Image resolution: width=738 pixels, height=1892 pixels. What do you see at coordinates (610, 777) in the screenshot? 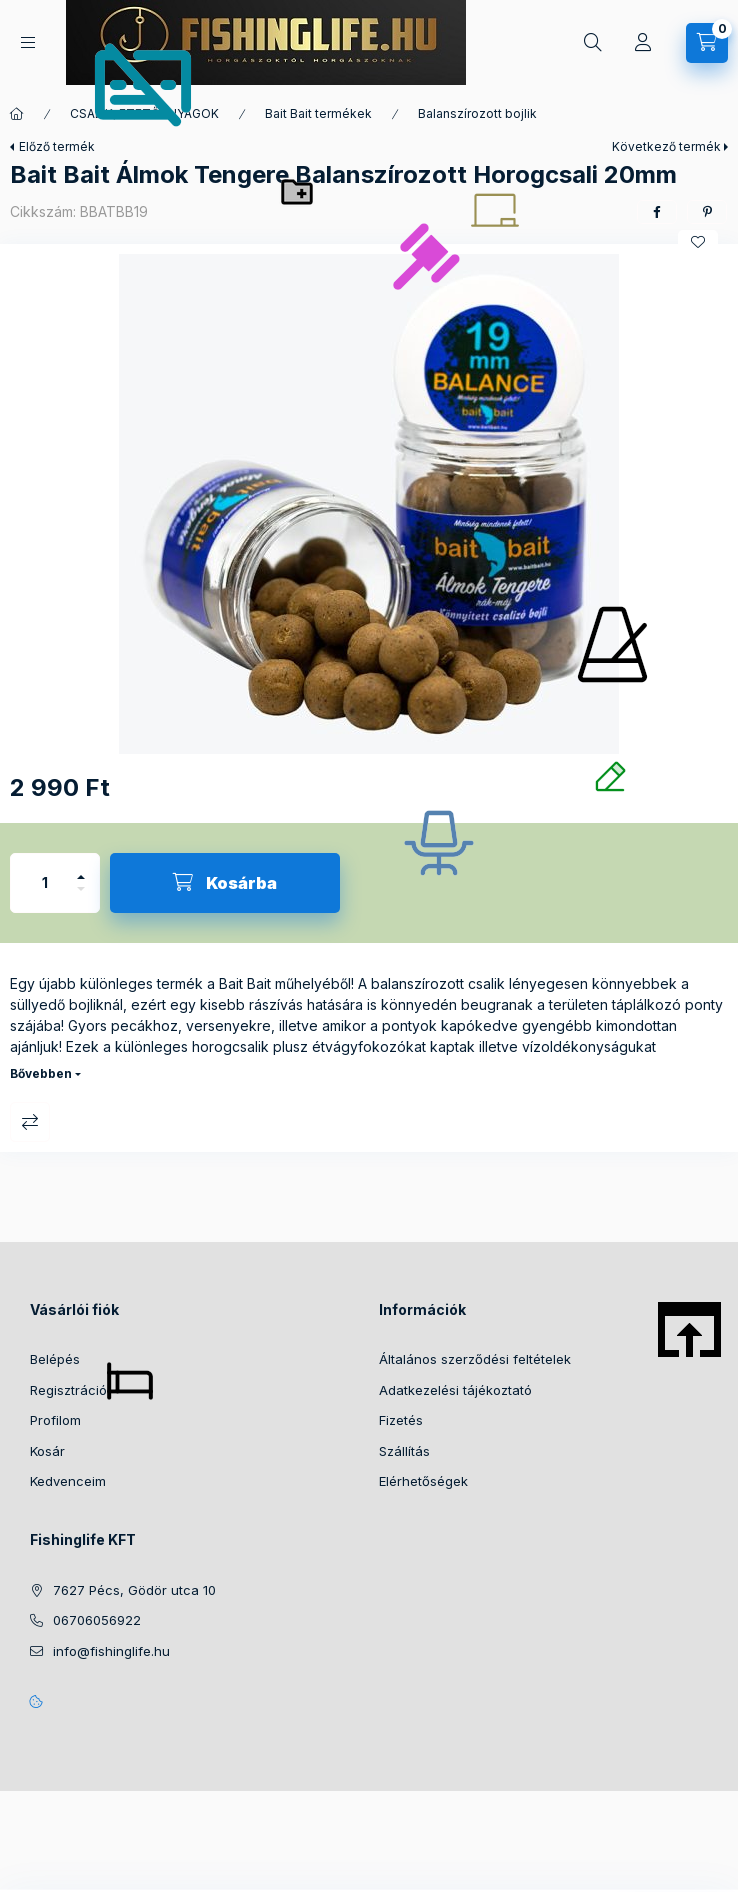
I see `edit text or content` at bounding box center [610, 777].